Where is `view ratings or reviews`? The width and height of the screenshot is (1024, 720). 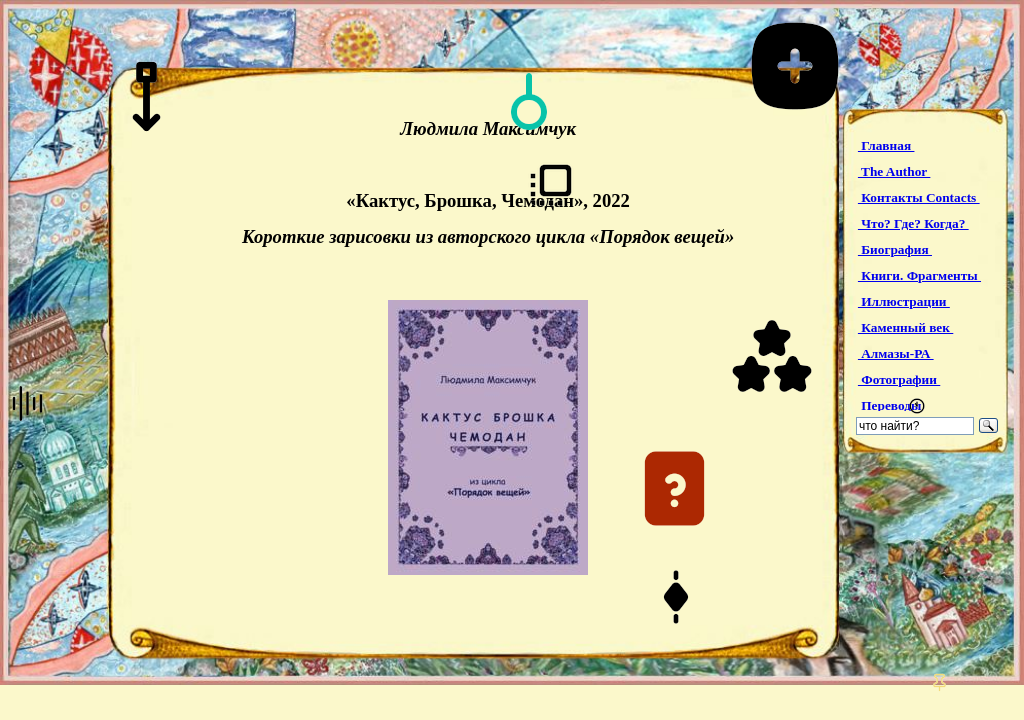
view ratings or reviews is located at coordinates (772, 356).